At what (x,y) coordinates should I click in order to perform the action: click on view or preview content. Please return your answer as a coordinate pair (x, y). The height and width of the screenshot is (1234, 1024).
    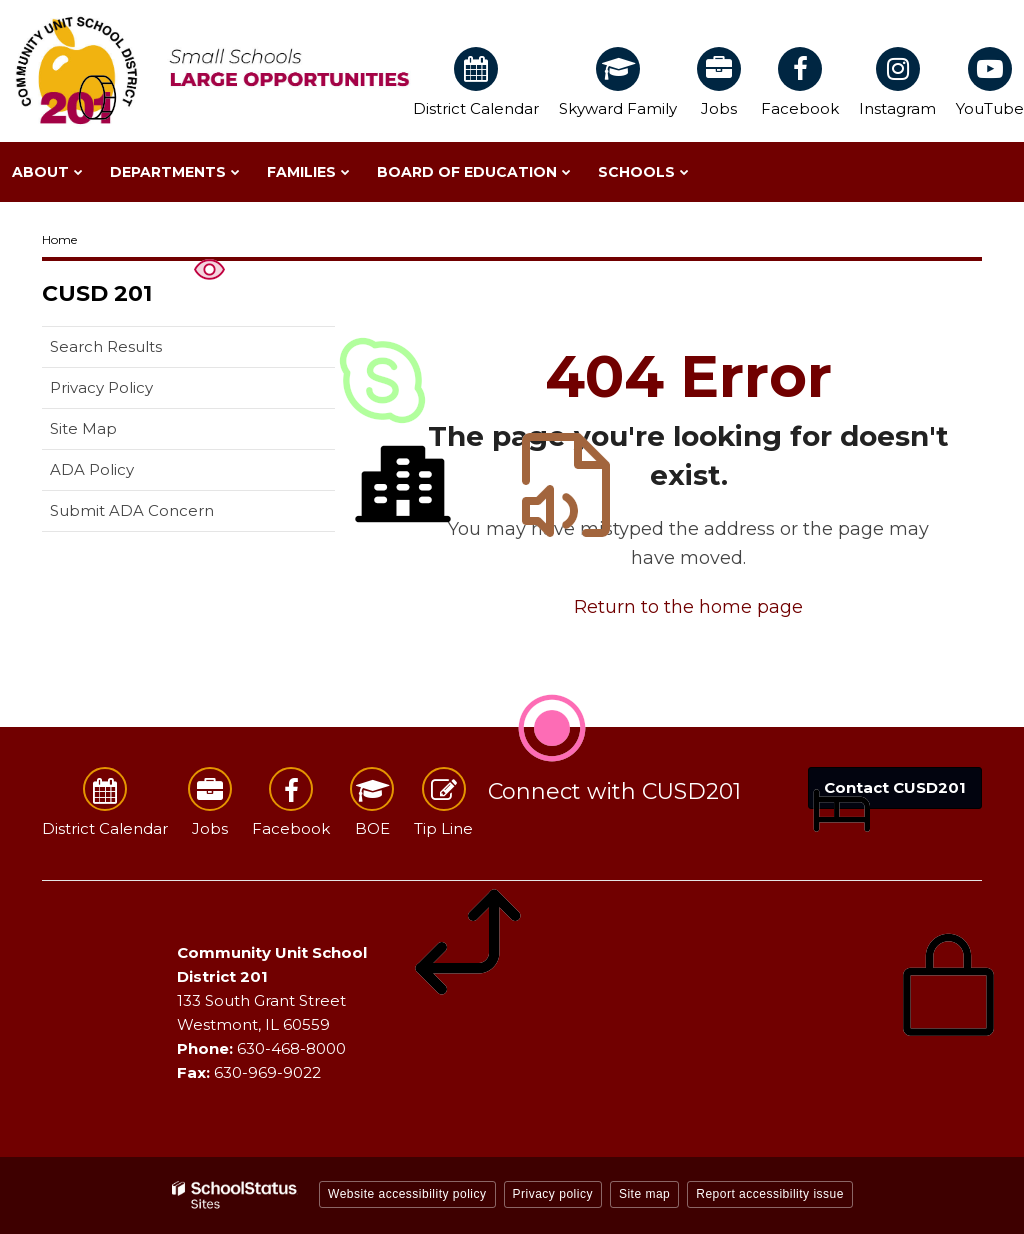
    Looking at the image, I should click on (209, 269).